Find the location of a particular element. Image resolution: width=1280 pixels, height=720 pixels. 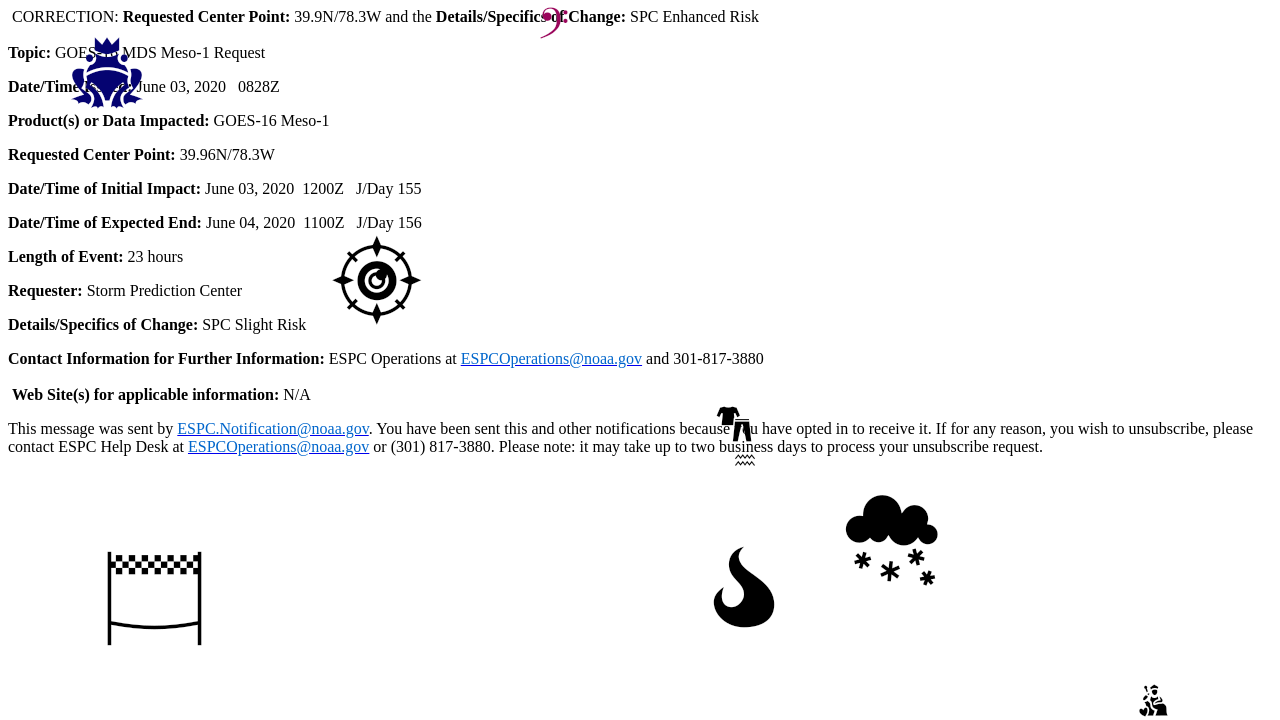

indicates bass clef or low-range musical notation is located at coordinates (554, 23).